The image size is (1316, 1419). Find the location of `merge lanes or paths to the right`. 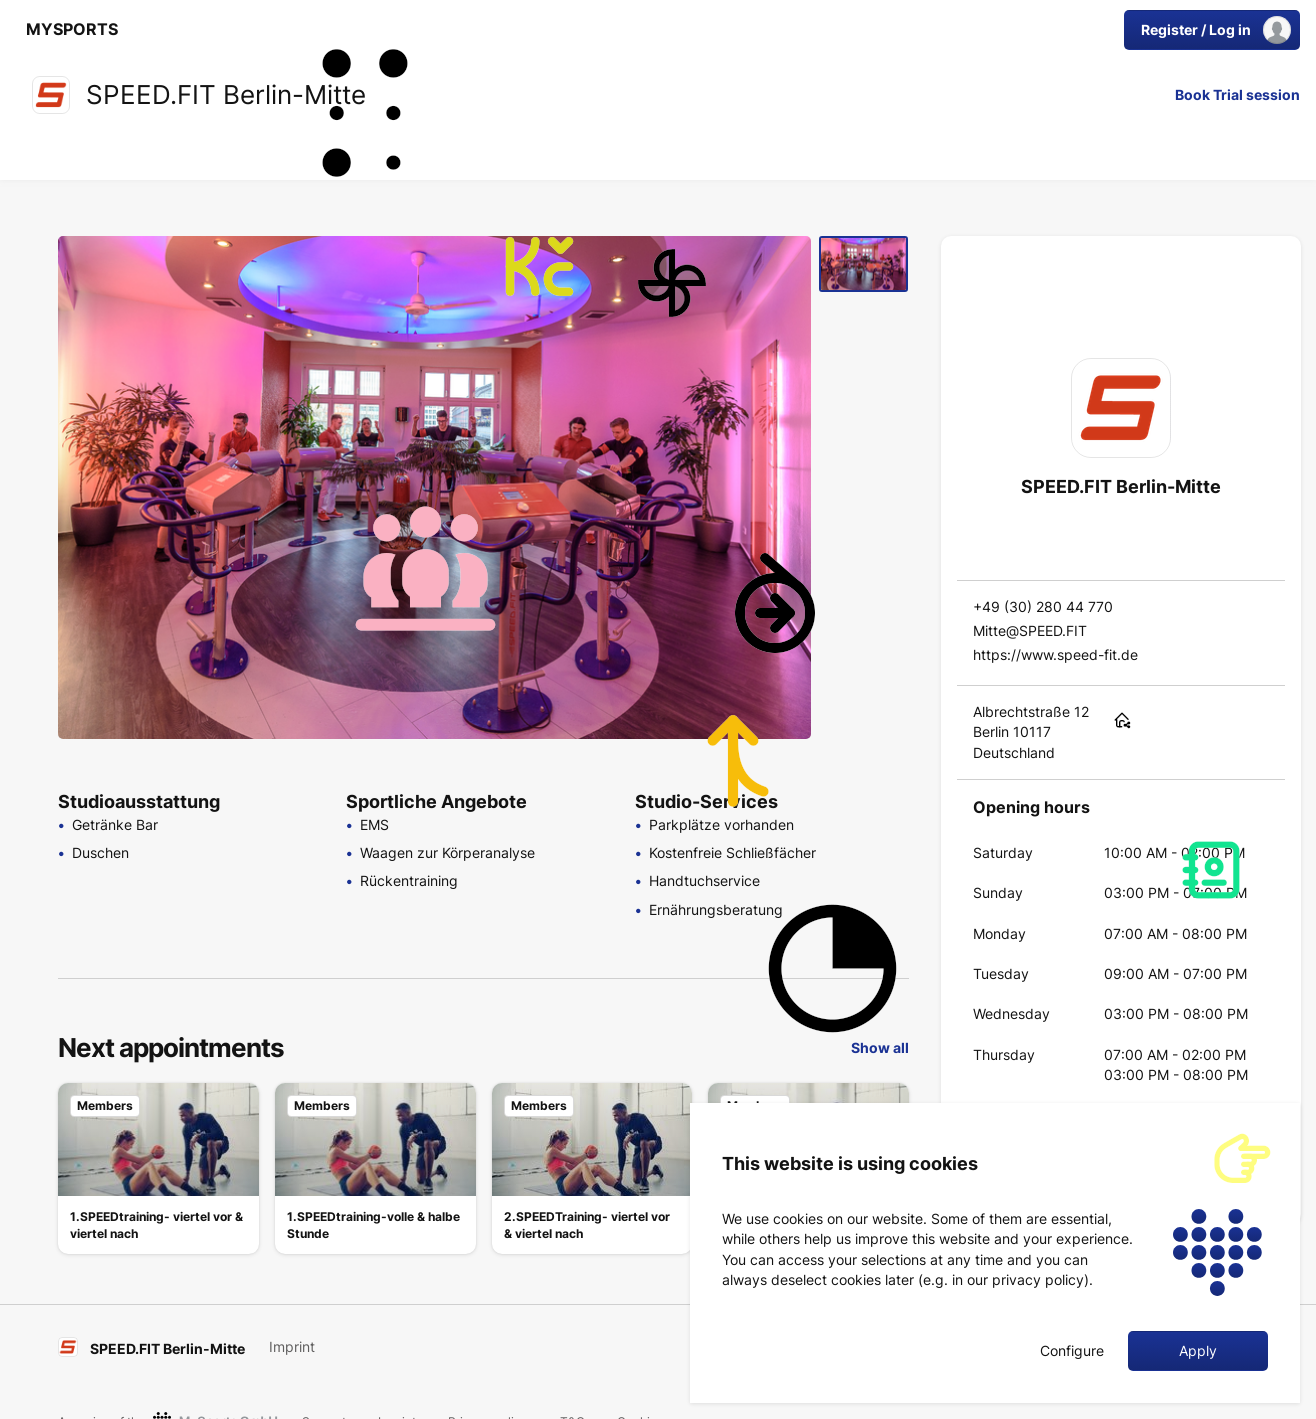

merge lanes or paths to the right is located at coordinates (733, 761).